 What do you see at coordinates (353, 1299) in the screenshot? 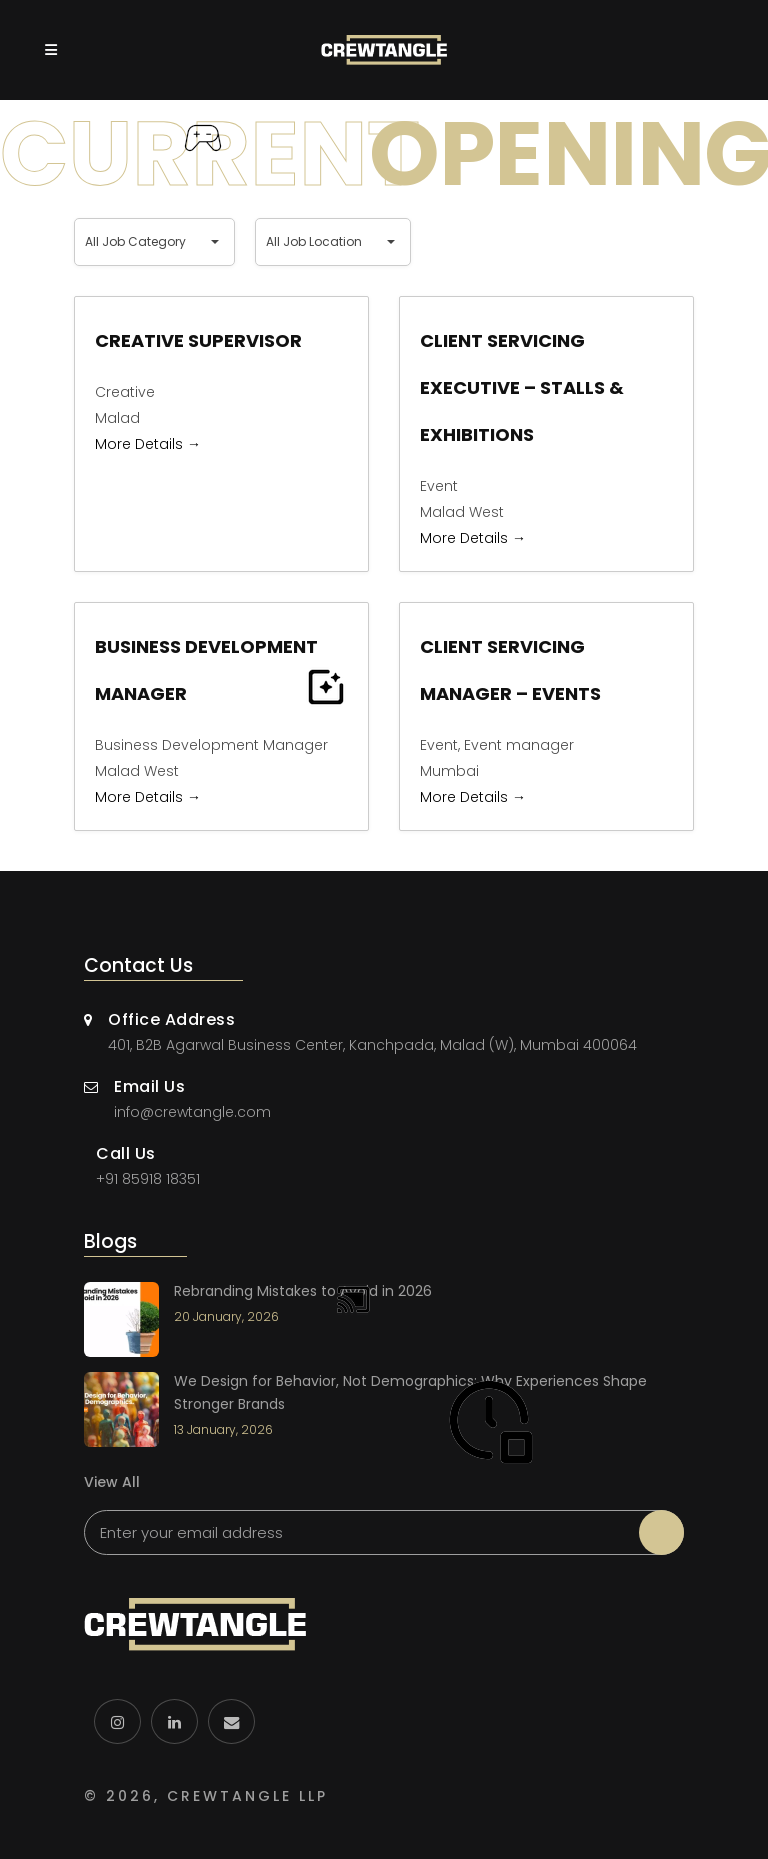
I see `indicates active connection to a casting device` at bounding box center [353, 1299].